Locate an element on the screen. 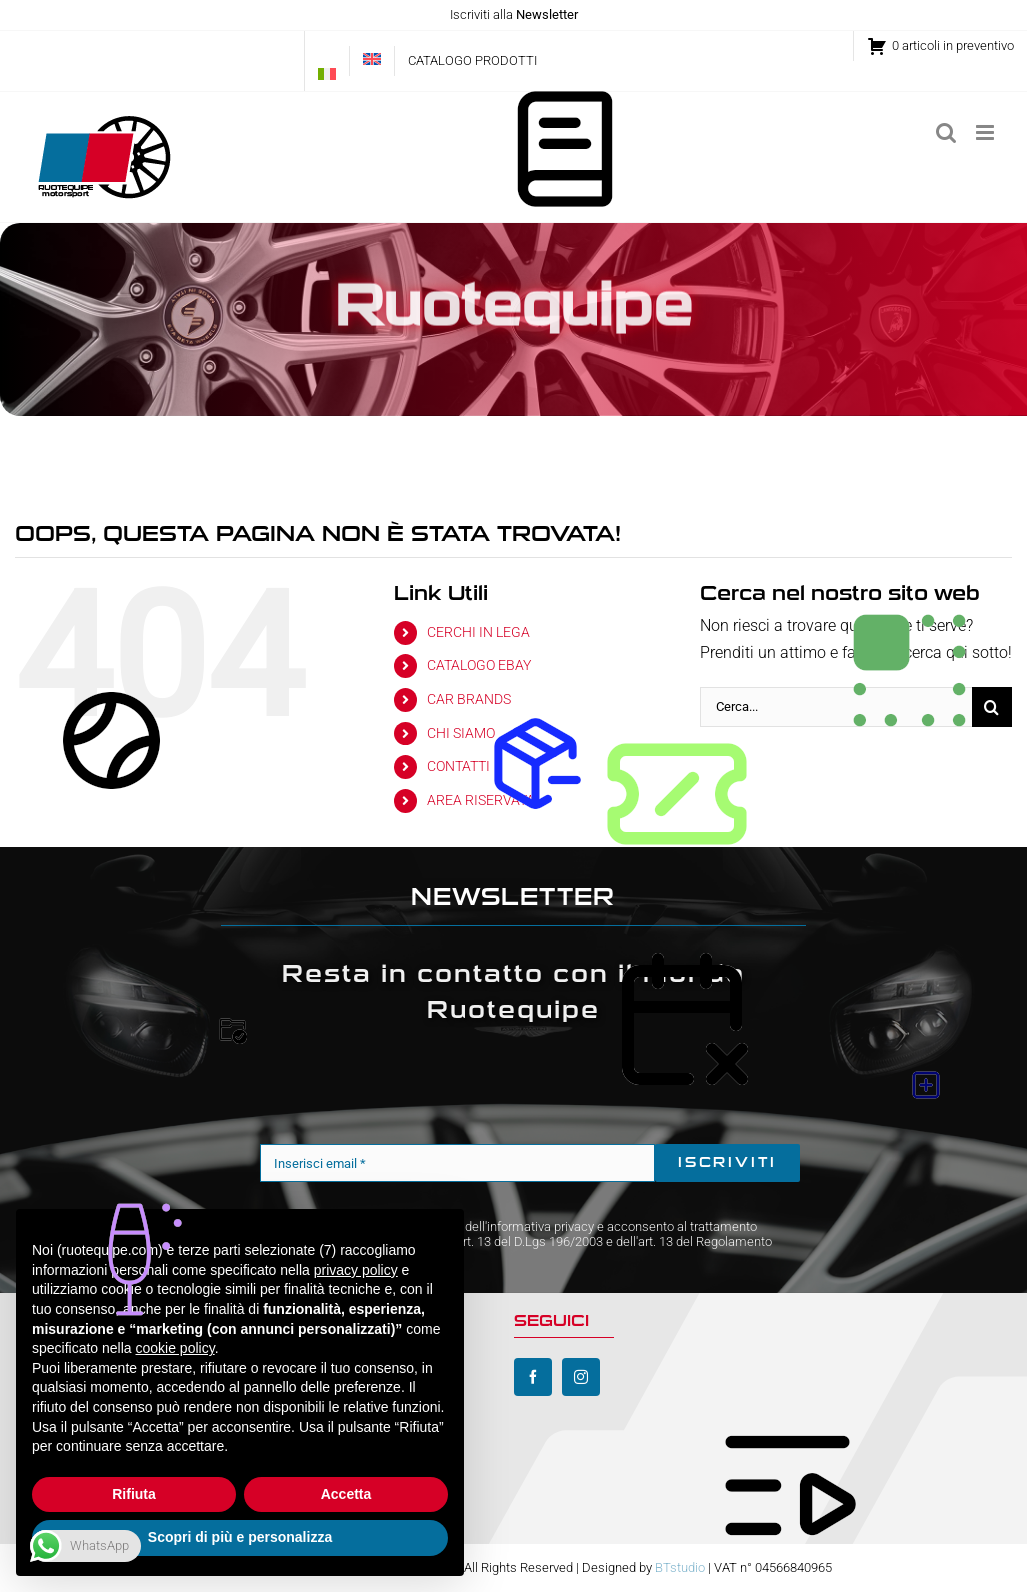 The height and width of the screenshot is (1592, 1027). indicates the currently active or selected folder is located at coordinates (232, 1029).